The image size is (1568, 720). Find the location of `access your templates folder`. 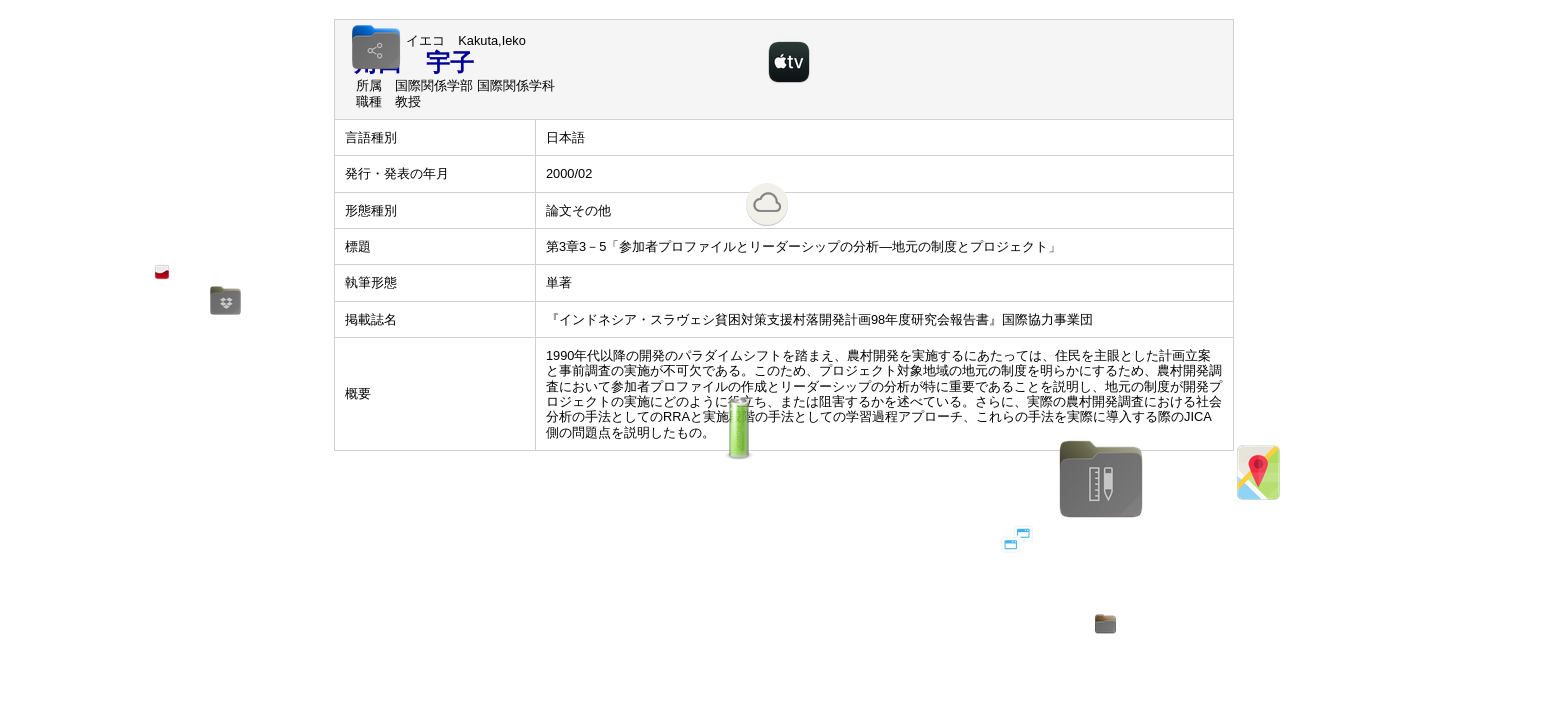

access your templates folder is located at coordinates (1101, 479).